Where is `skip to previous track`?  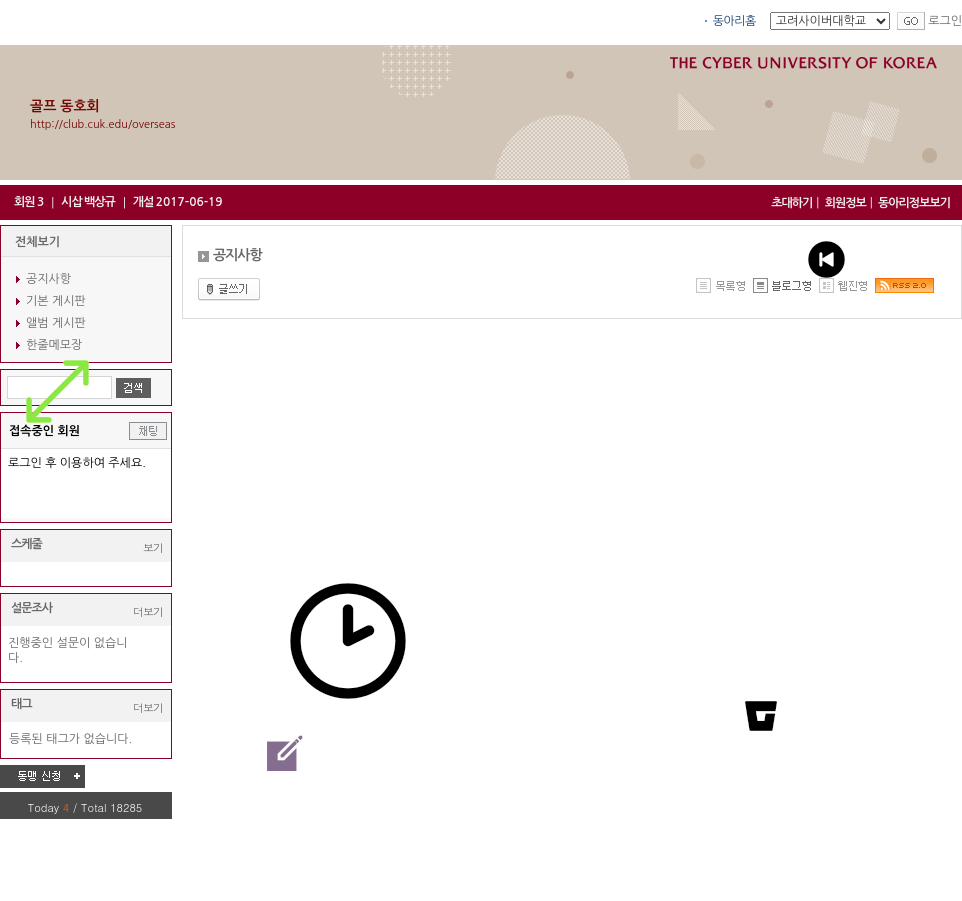 skip to previous track is located at coordinates (826, 259).